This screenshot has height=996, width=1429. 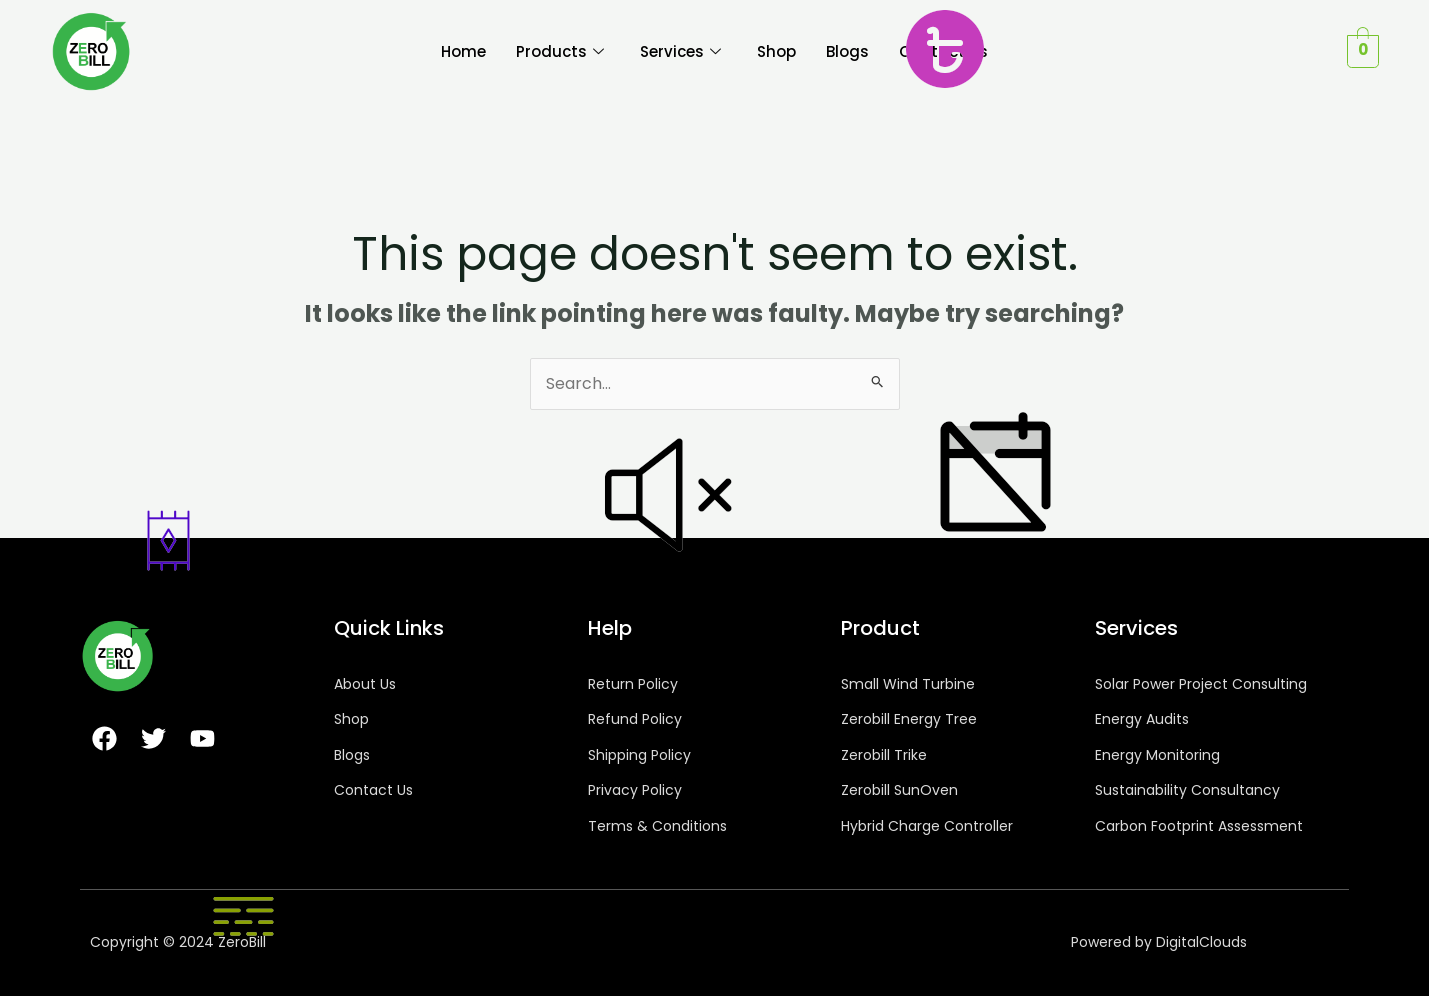 What do you see at coordinates (666, 495) in the screenshot?
I see `mute audio or sound` at bounding box center [666, 495].